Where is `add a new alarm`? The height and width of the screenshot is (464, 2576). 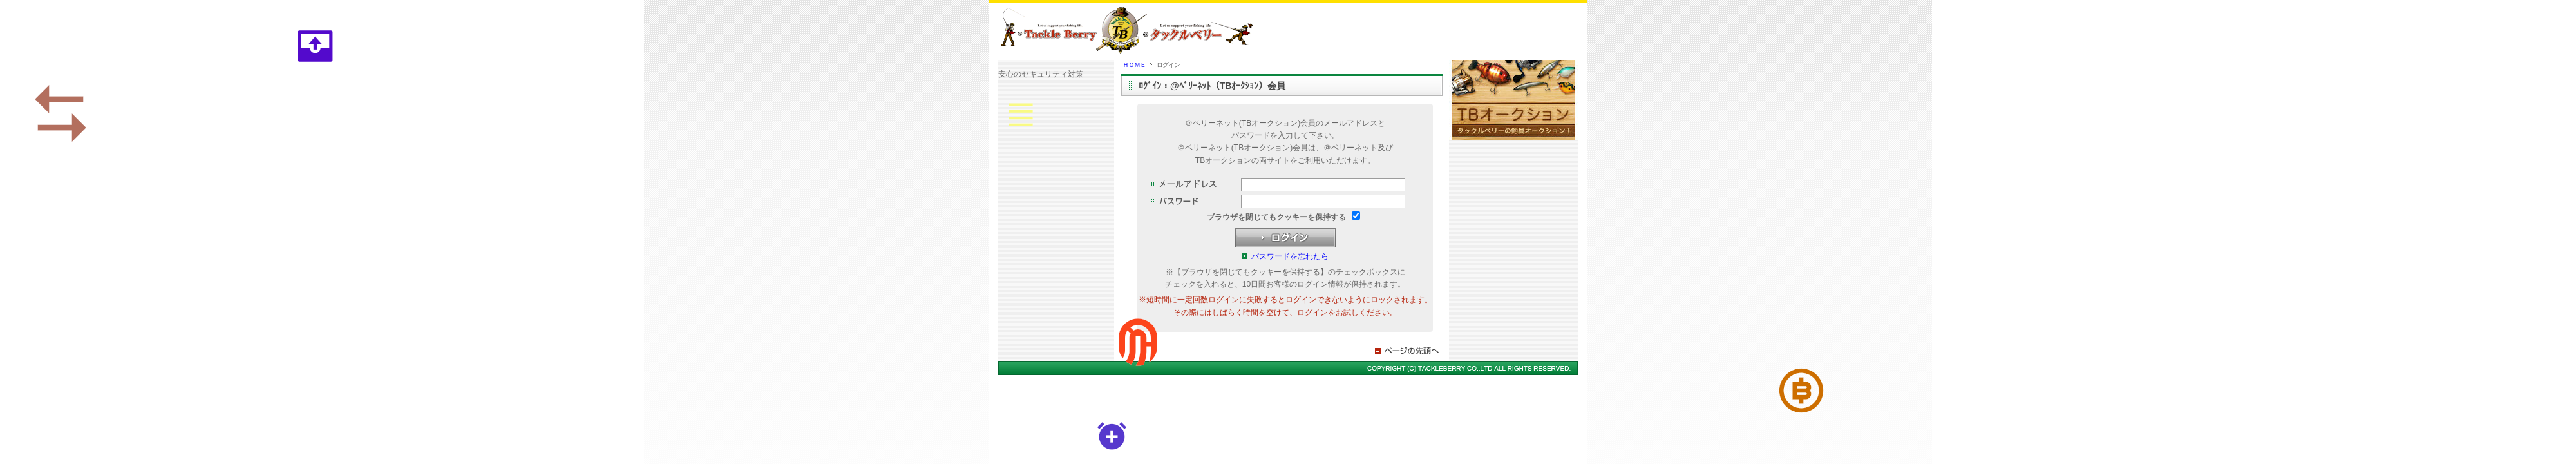
add a new alarm is located at coordinates (1112, 435).